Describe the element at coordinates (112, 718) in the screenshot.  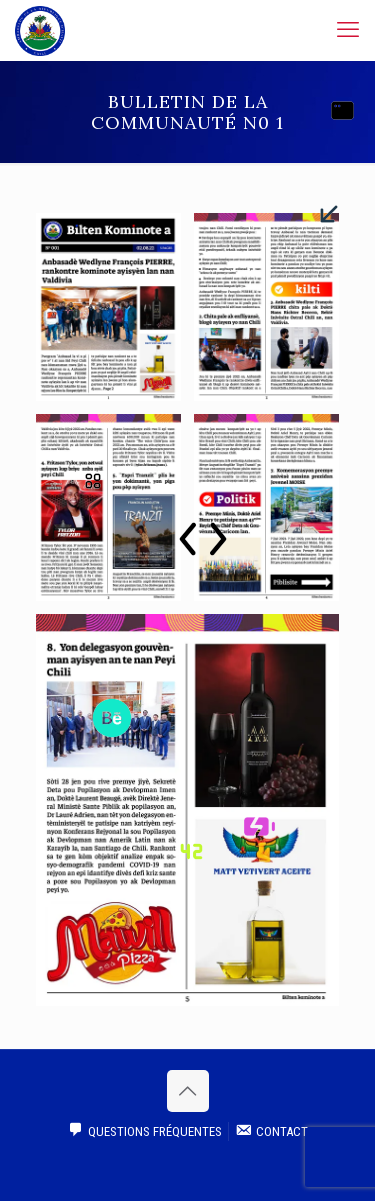
I see `view Behance portfolio` at that location.